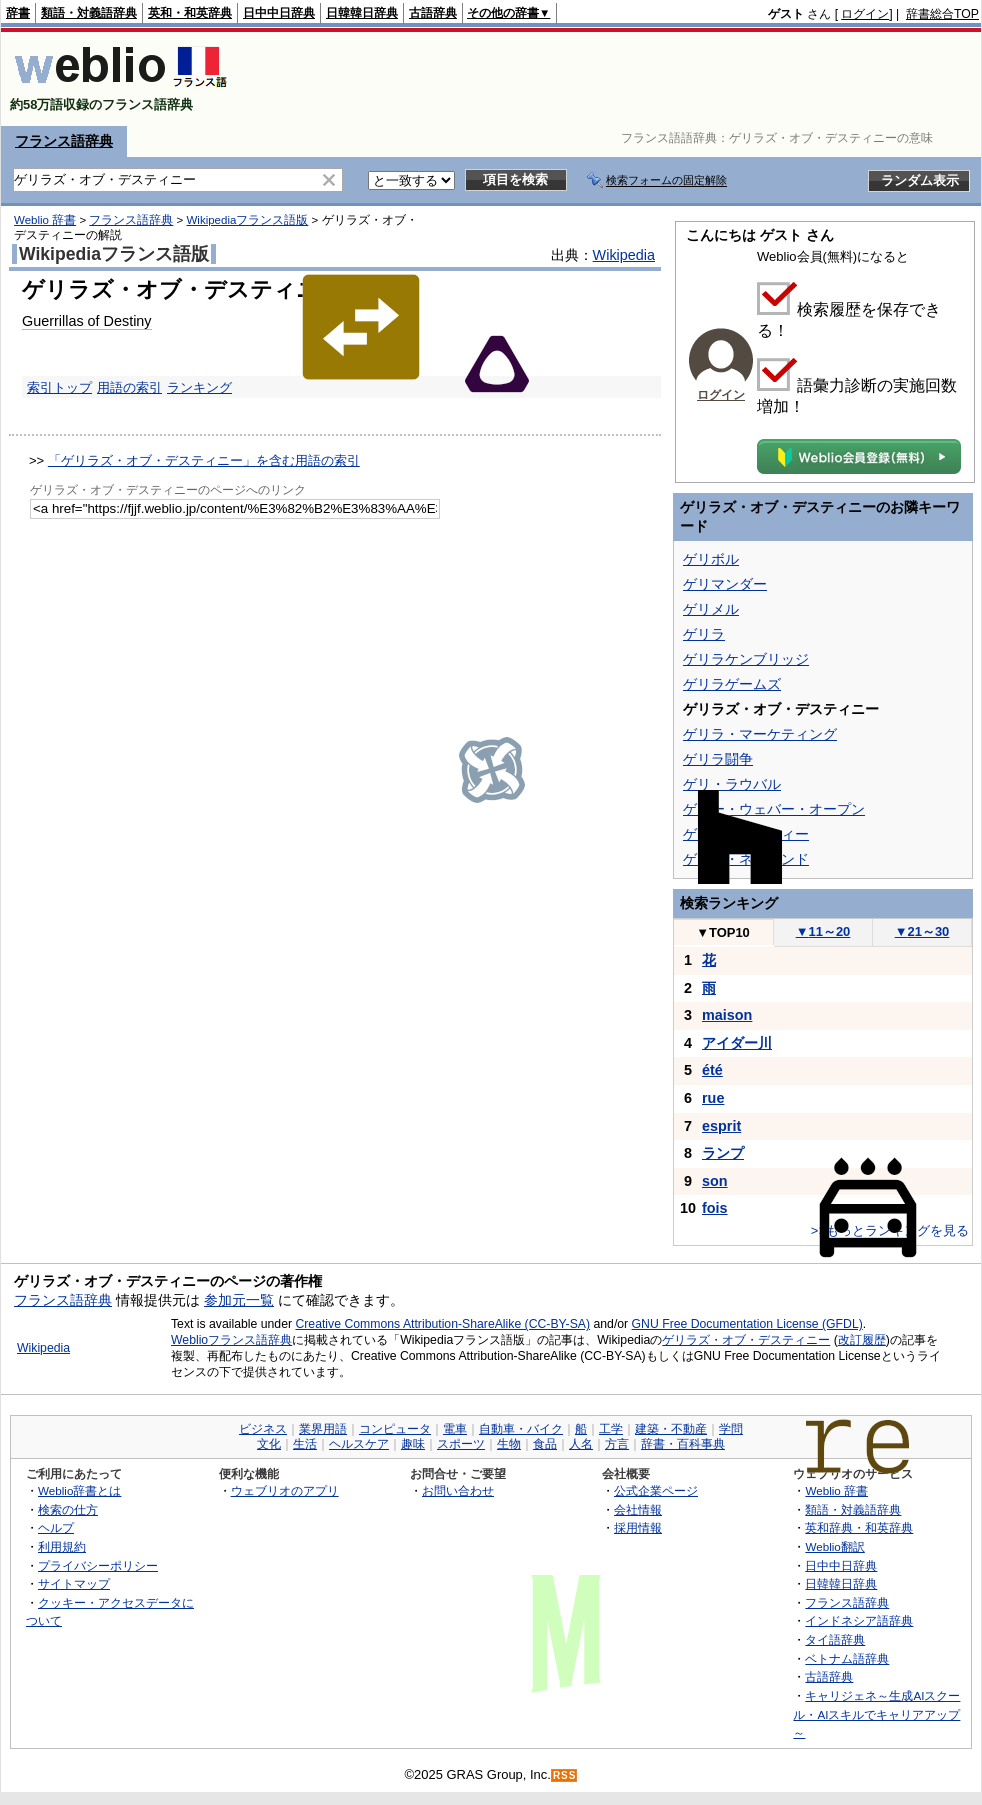  I want to click on remark markdown processor logo, so click(857, 1446).